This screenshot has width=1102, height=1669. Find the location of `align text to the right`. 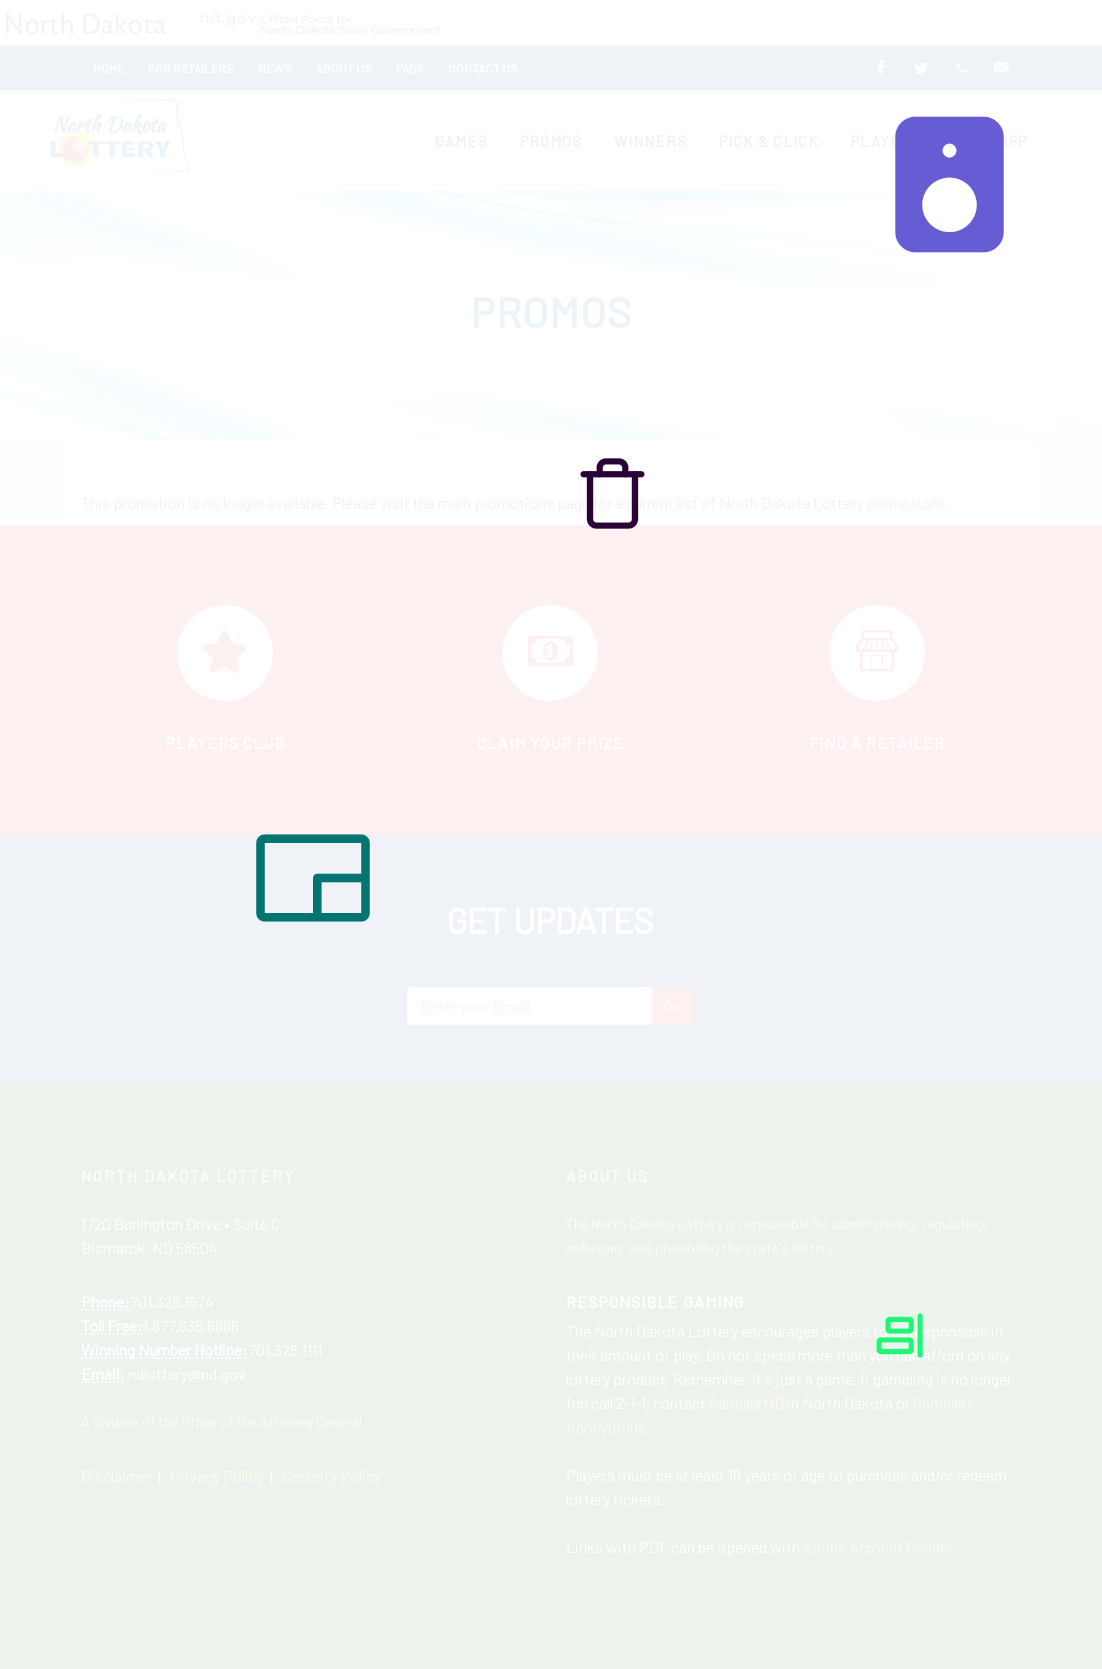

align text to the right is located at coordinates (900, 1335).